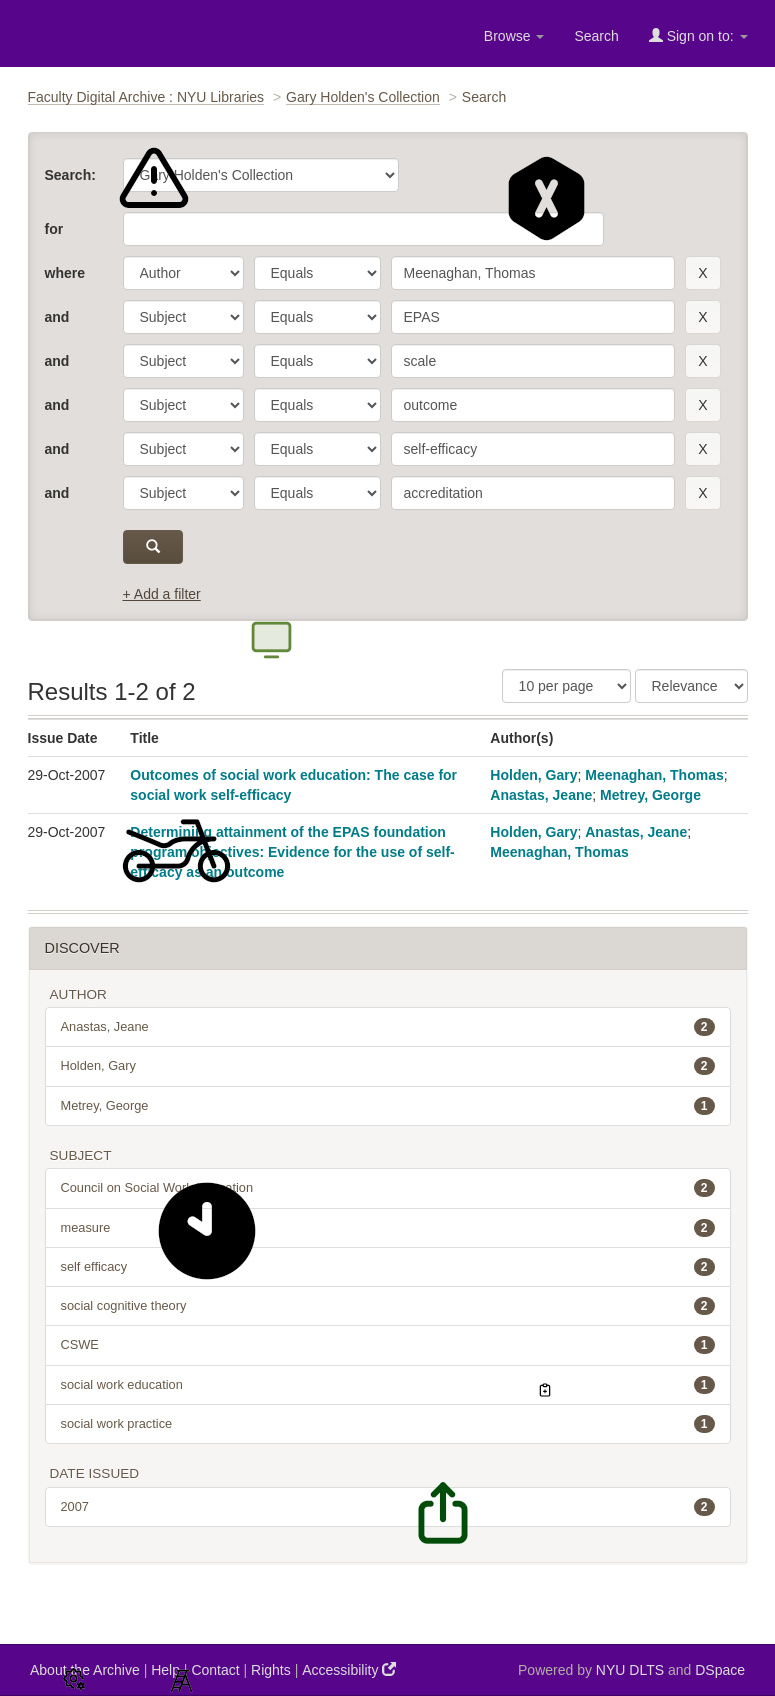 The width and height of the screenshot is (775, 1696). Describe the element at coordinates (176, 852) in the screenshot. I see `select motorcycle as vehicle type` at that location.